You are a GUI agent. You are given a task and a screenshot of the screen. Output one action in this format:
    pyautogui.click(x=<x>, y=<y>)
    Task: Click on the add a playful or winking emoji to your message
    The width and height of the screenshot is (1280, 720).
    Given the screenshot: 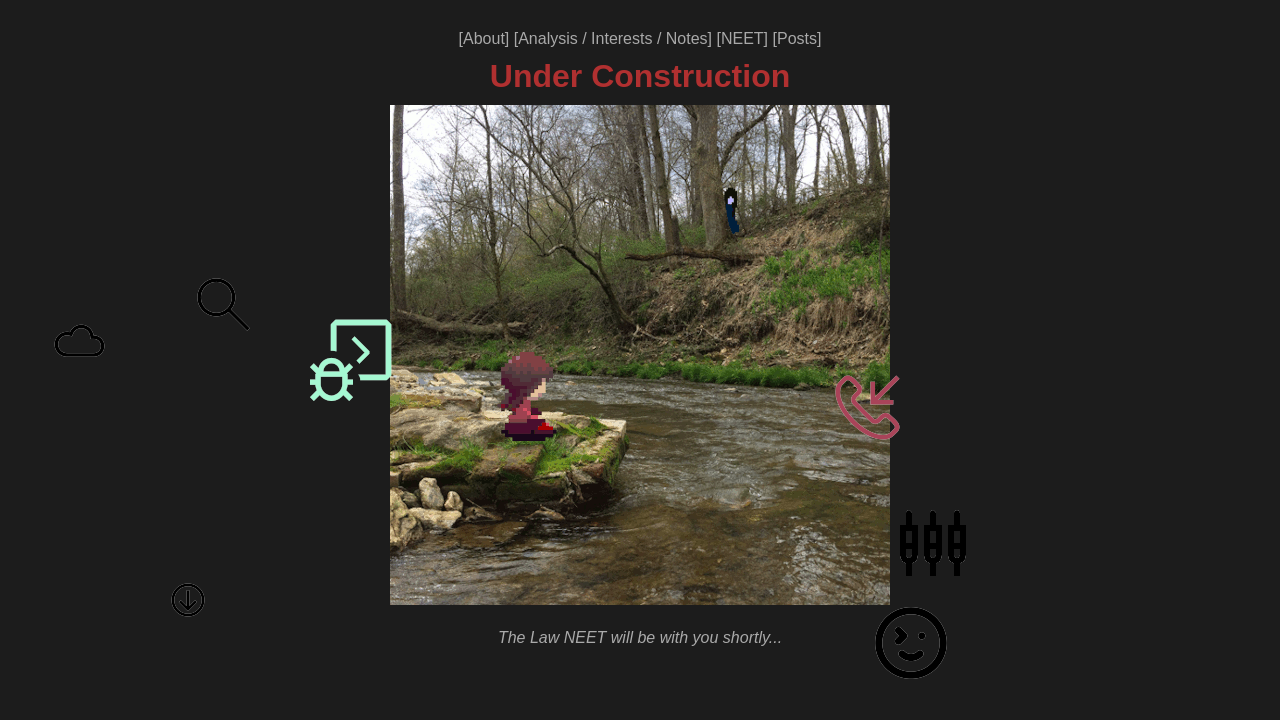 What is the action you would take?
    pyautogui.click(x=911, y=643)
    